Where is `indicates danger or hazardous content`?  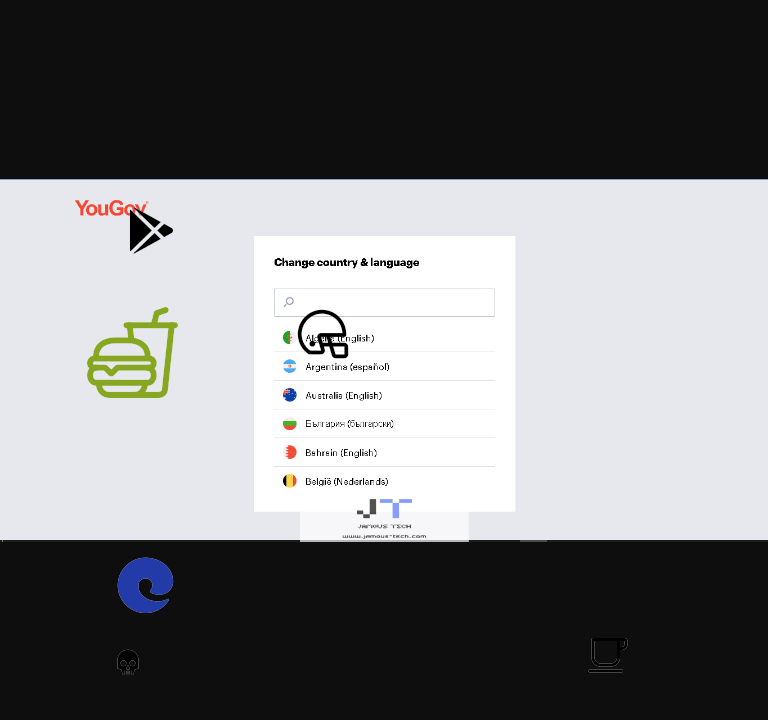 indicates danger or hazardous content is located at coordinates (128, 662).